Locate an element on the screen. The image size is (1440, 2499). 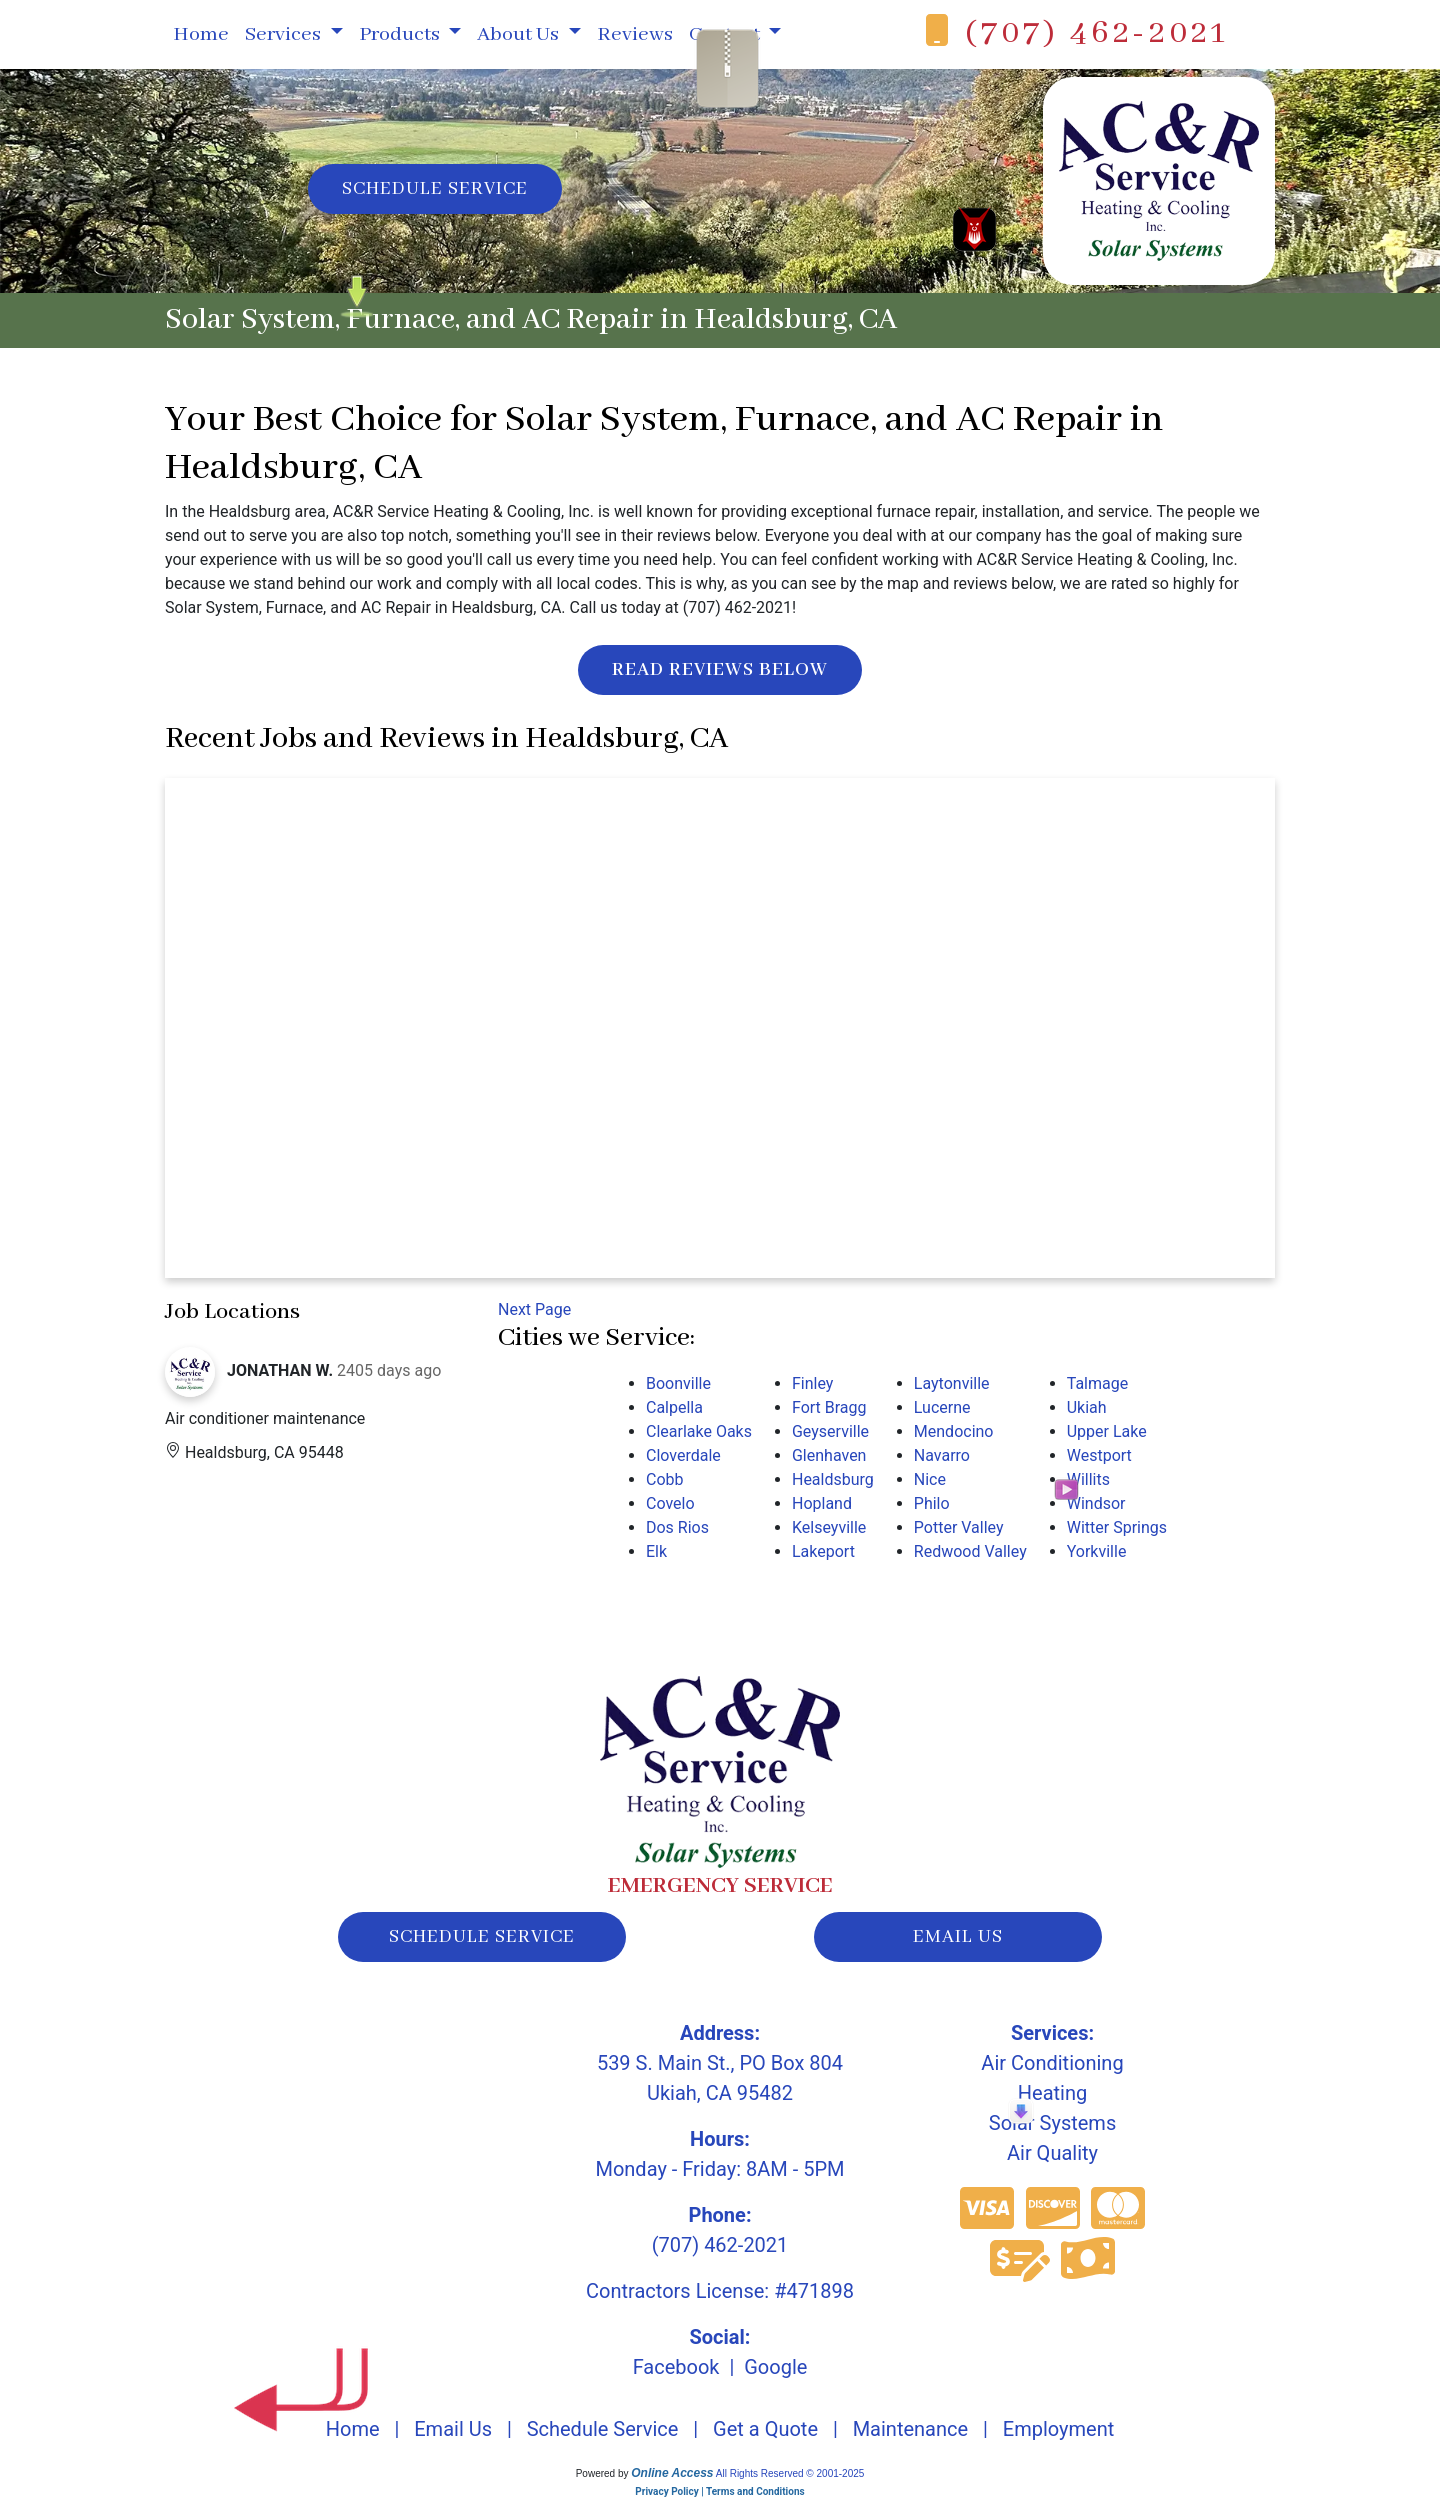
launch dungeon keeper game is located at coordinates (974, 229).